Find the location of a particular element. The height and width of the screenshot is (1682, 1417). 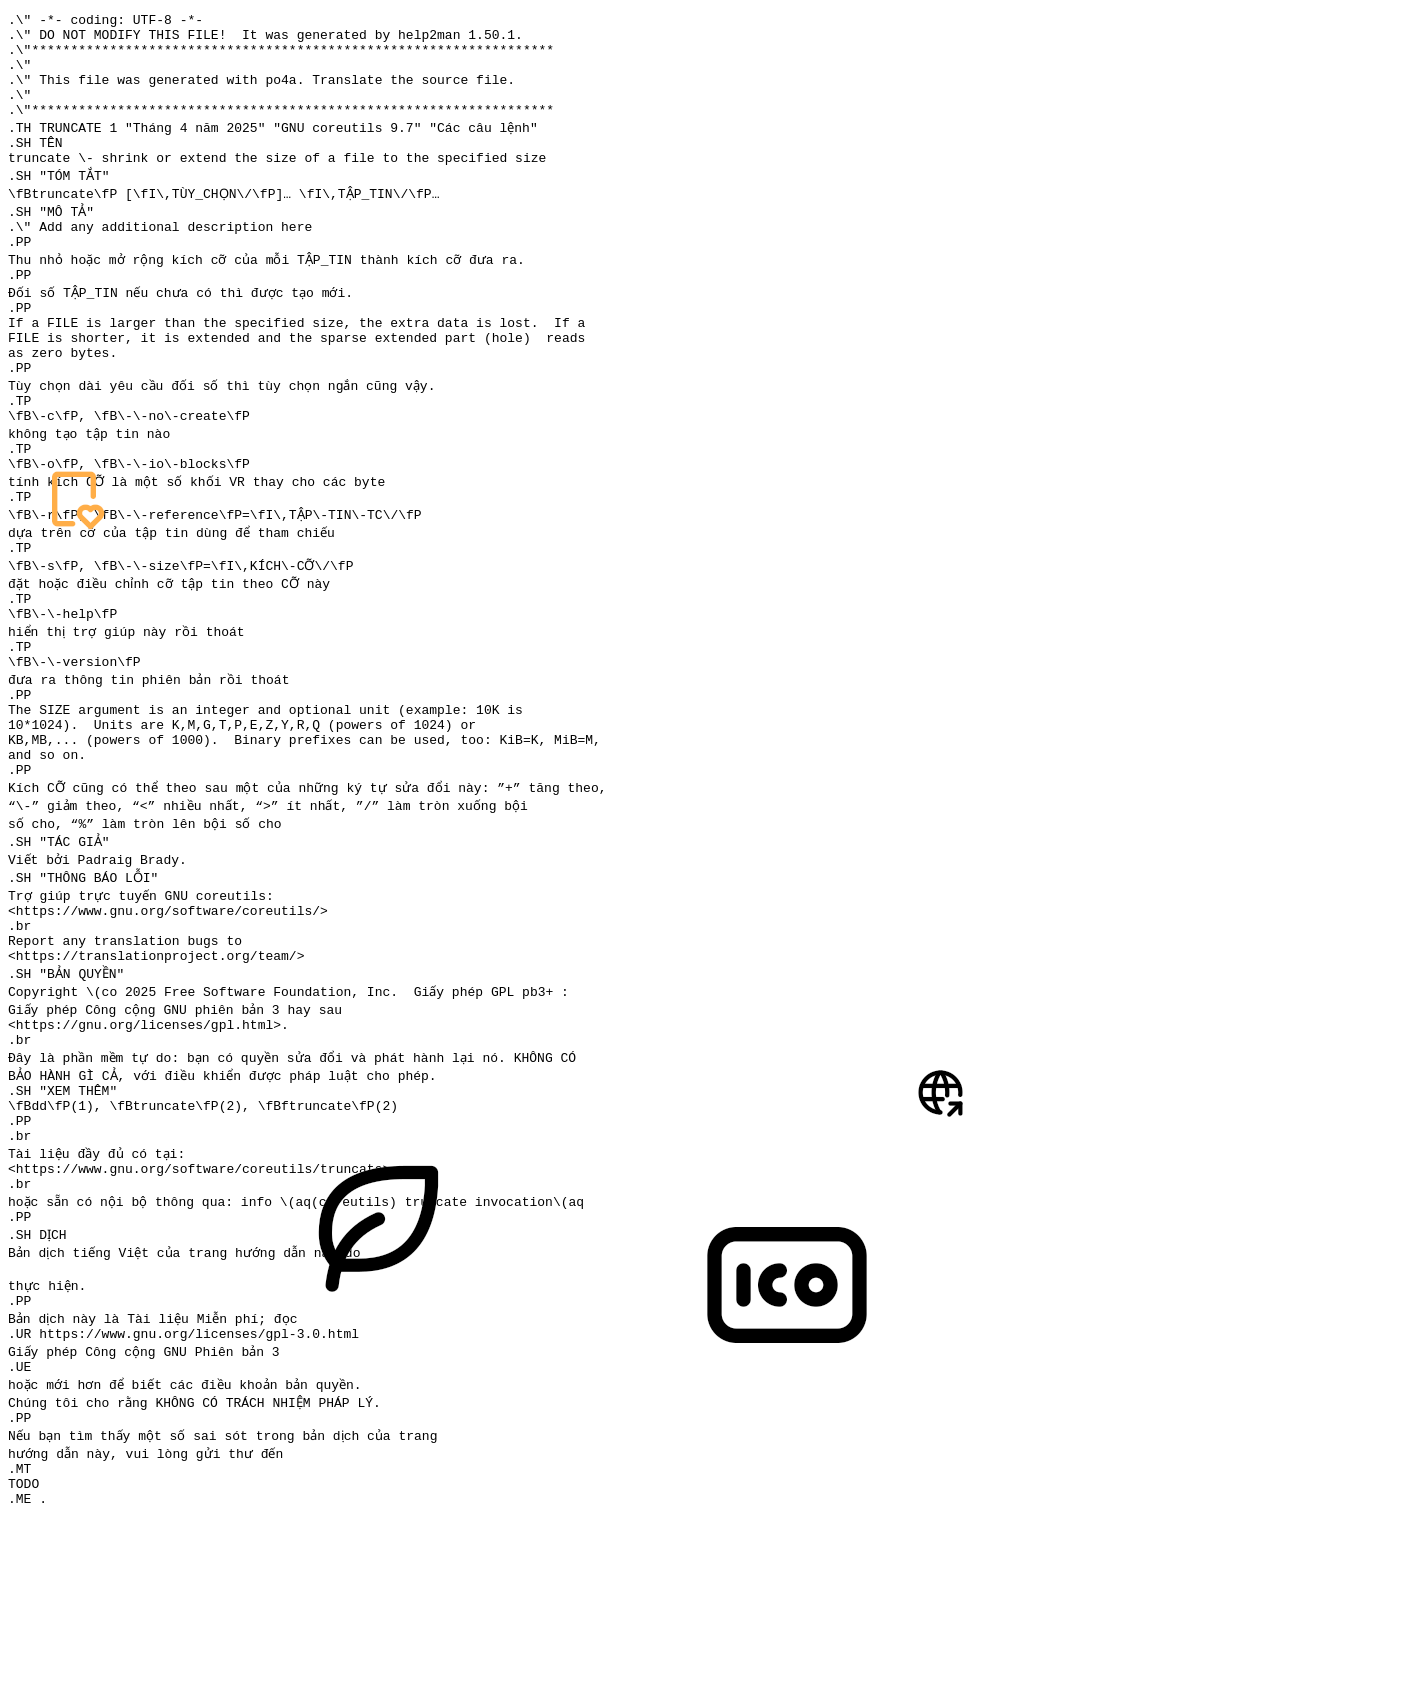

set or manage website favicon is located at coordinates (787, 1285).